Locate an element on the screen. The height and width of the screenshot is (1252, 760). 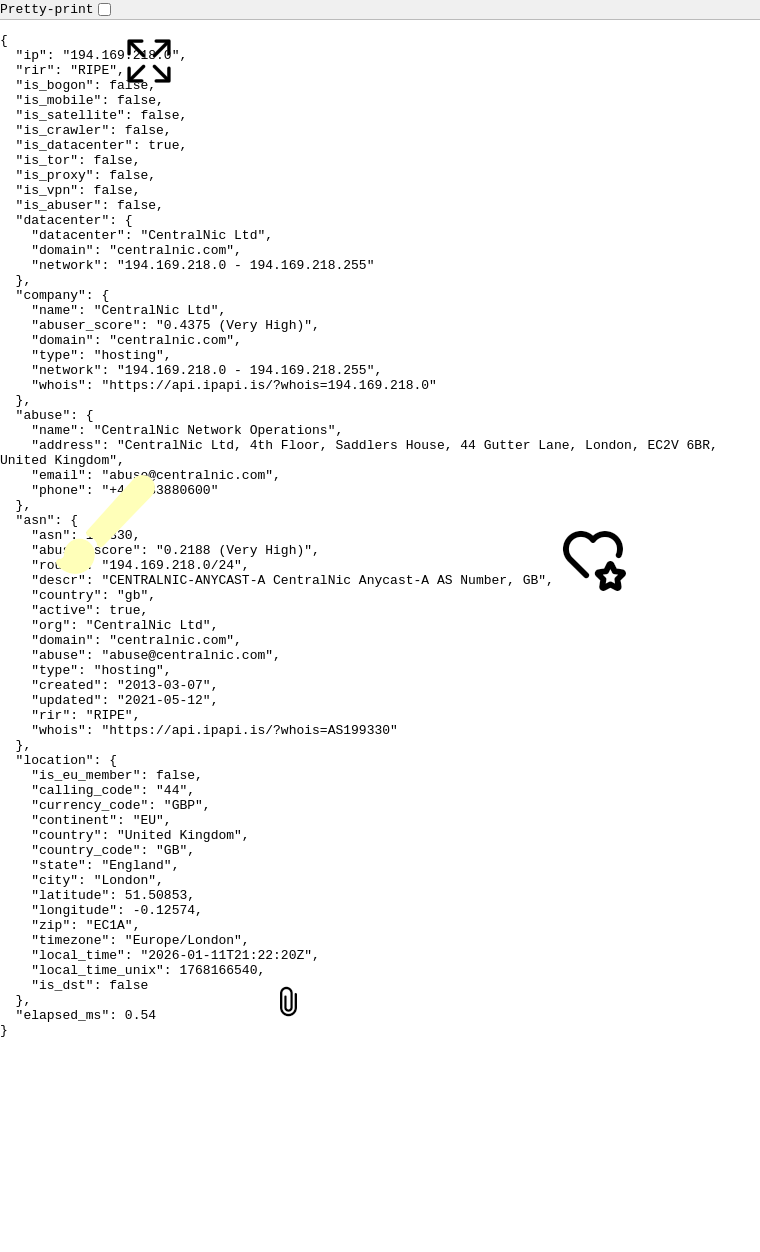
add item to favorites with priority rating is located at coordinates (593, 558).